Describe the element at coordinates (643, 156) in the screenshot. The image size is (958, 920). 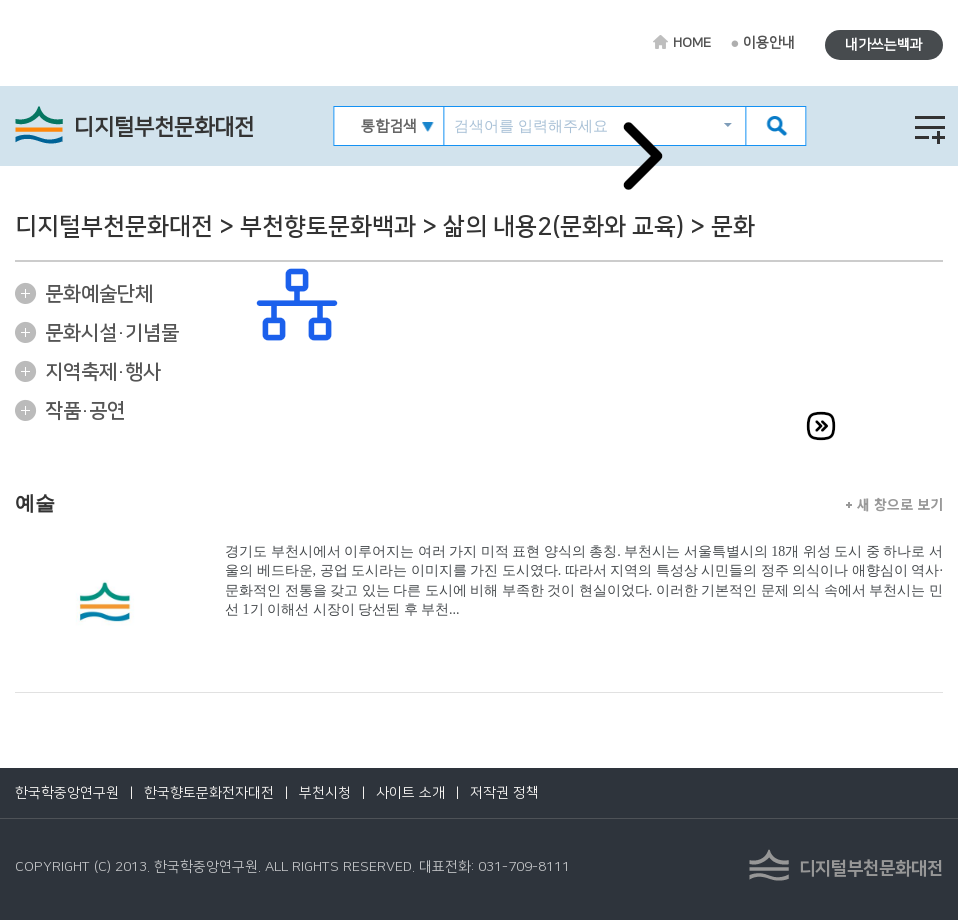
I see `navigate to the next item or page` at that location.